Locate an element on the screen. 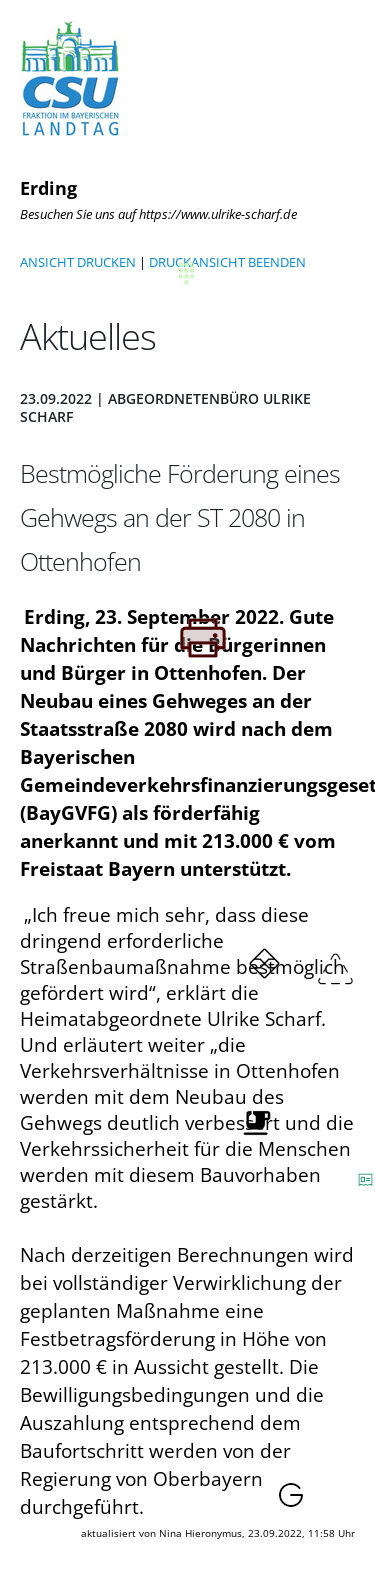 The width and height of the screenshot is (375, 1580). access food and beverage emoji category is located at coordinates (257, 1123).